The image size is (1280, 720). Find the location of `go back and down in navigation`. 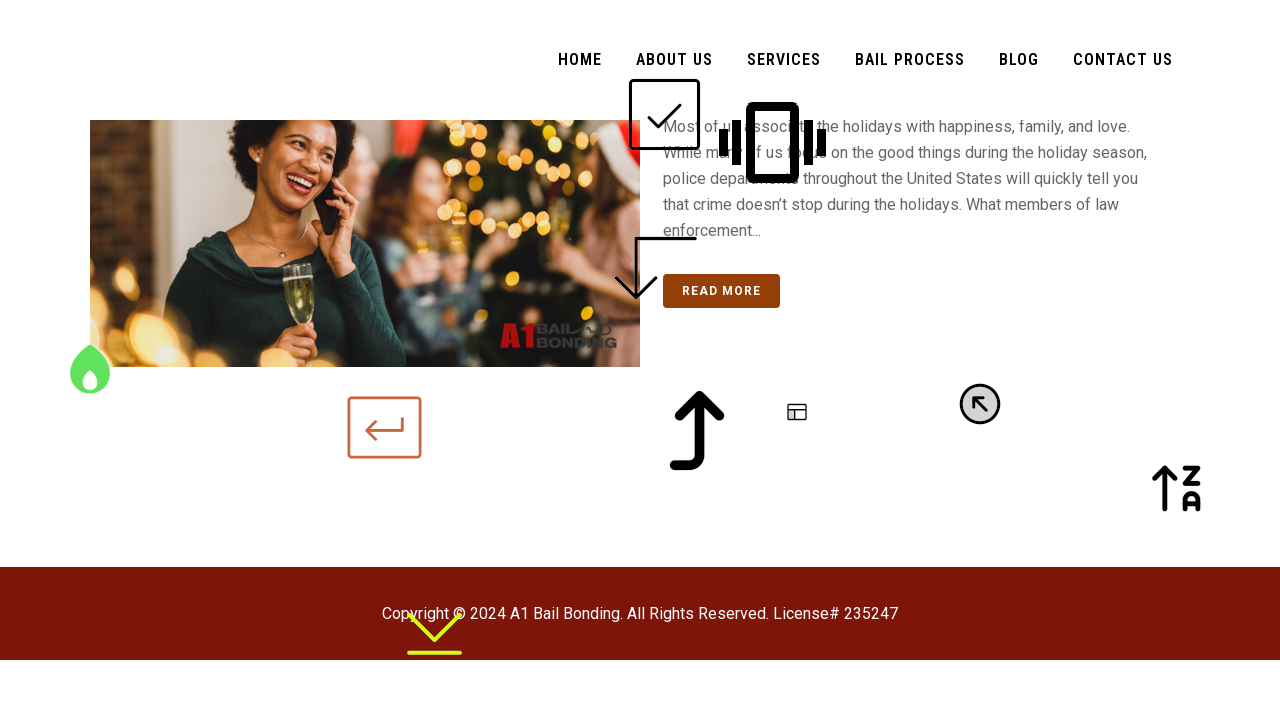

go back and down in navigation is located at coordinates (652, 261).